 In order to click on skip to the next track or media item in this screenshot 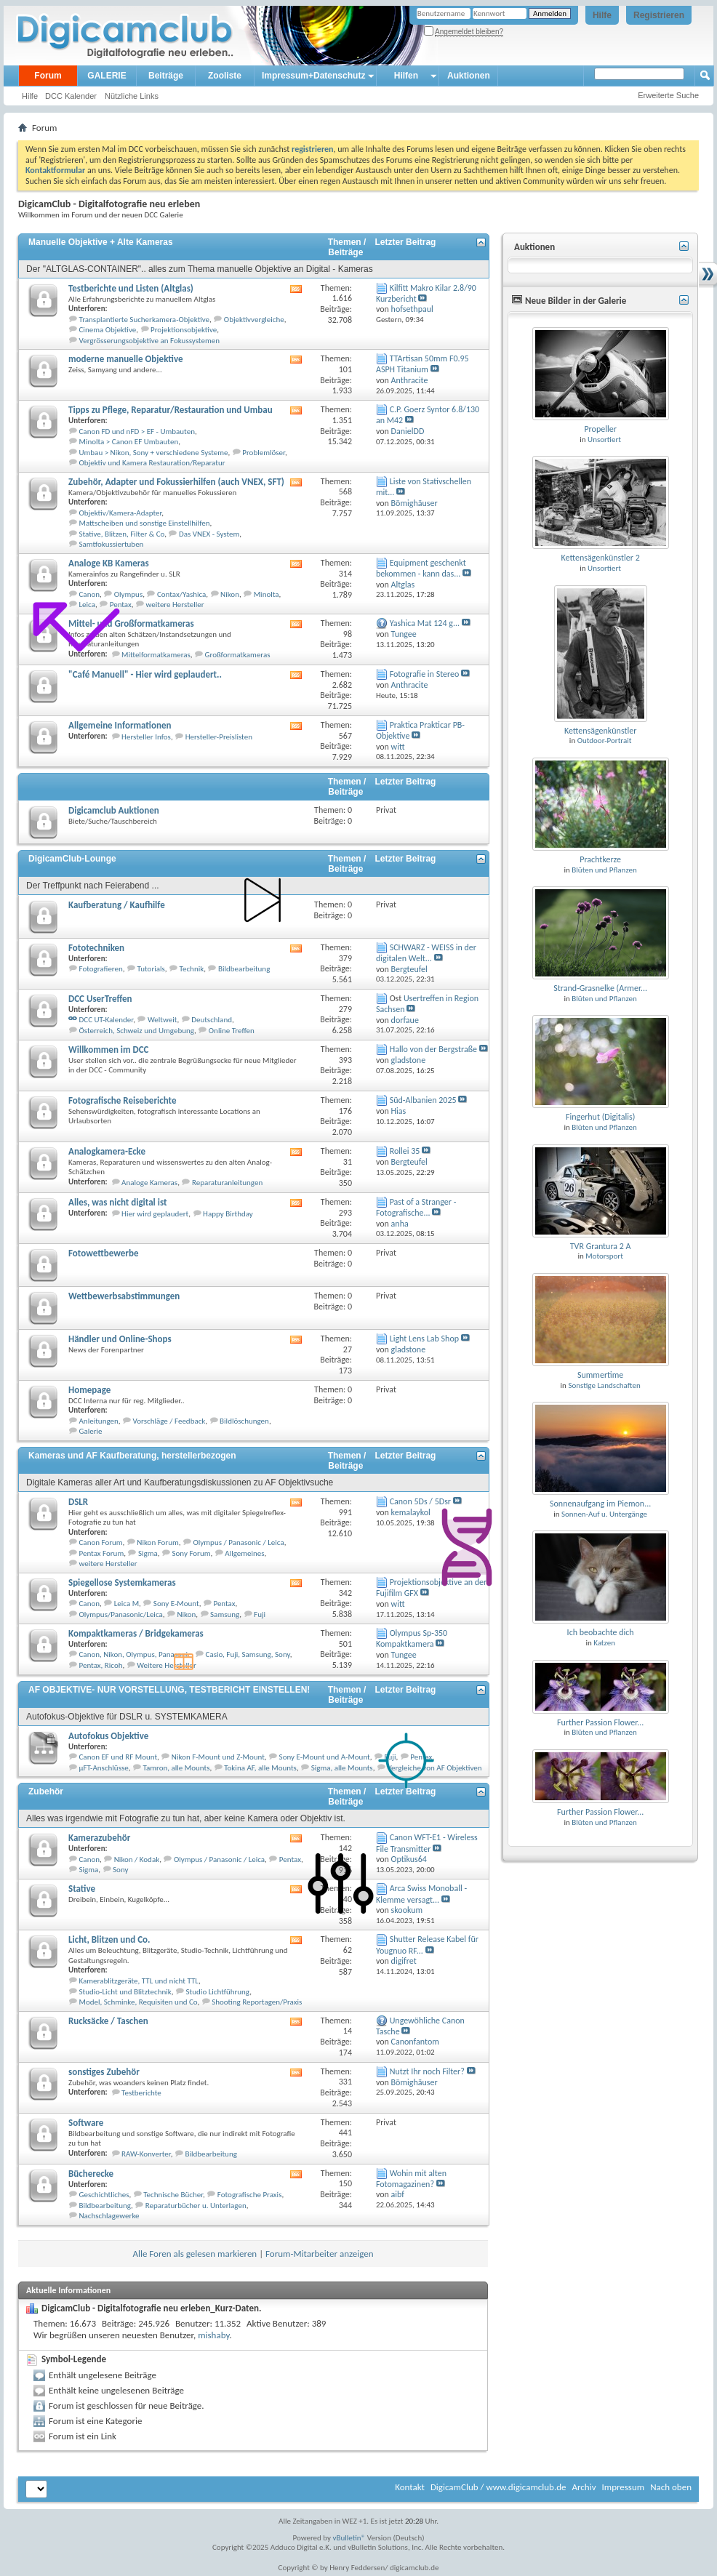, I will do `click(263, 900)`.